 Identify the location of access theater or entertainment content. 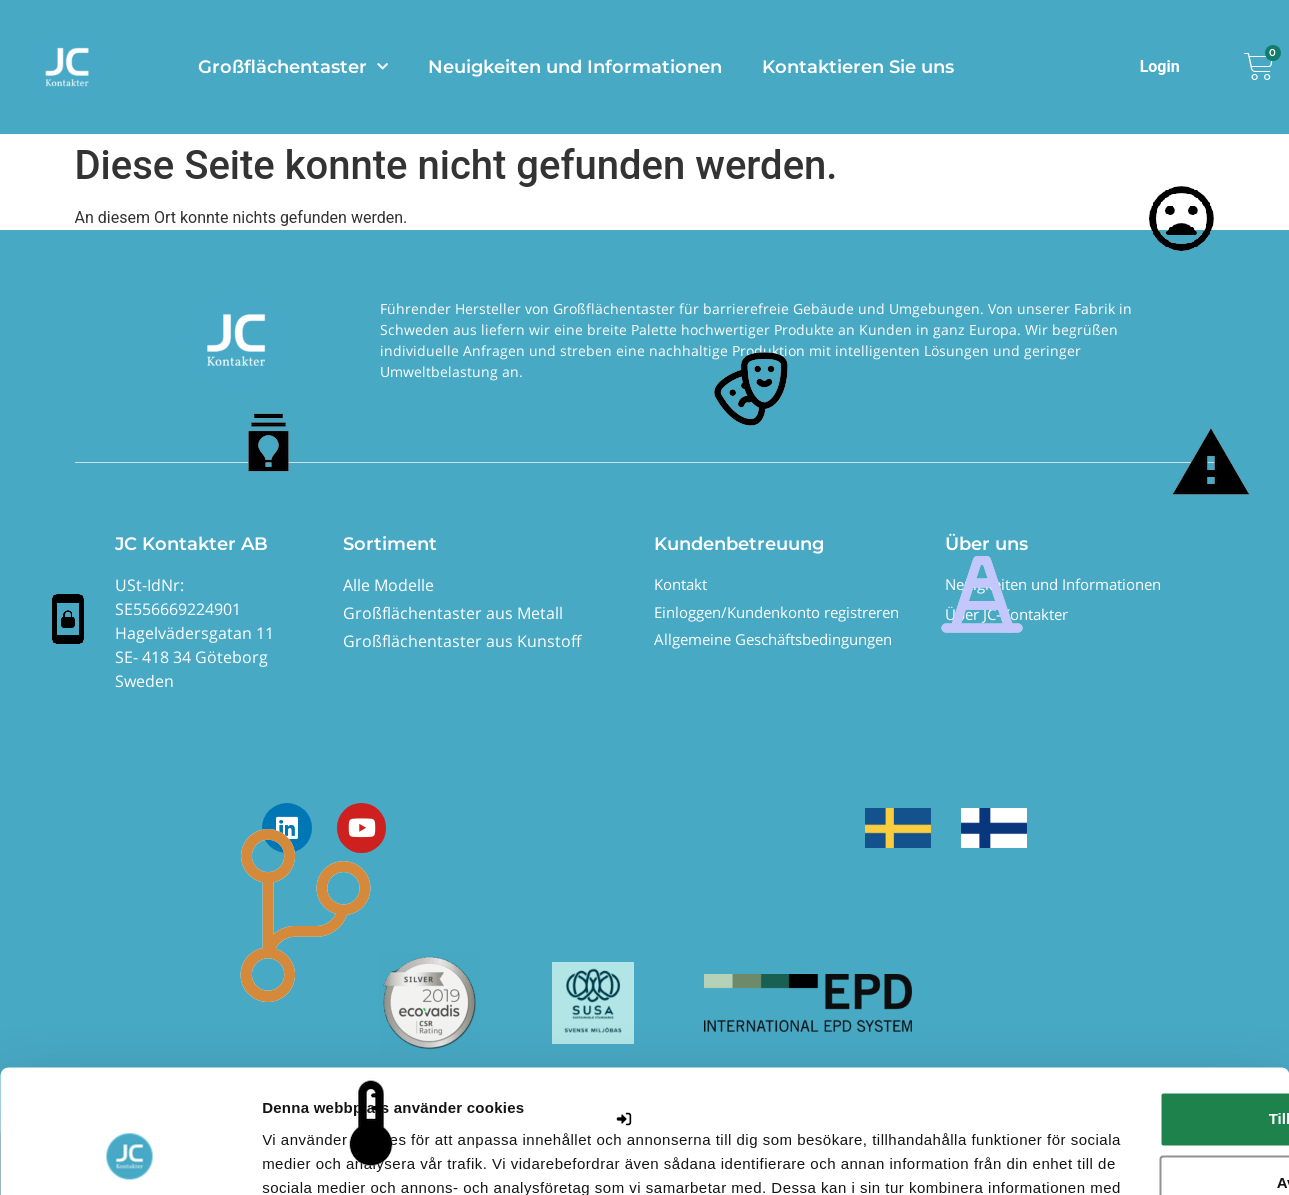
(751, 389).